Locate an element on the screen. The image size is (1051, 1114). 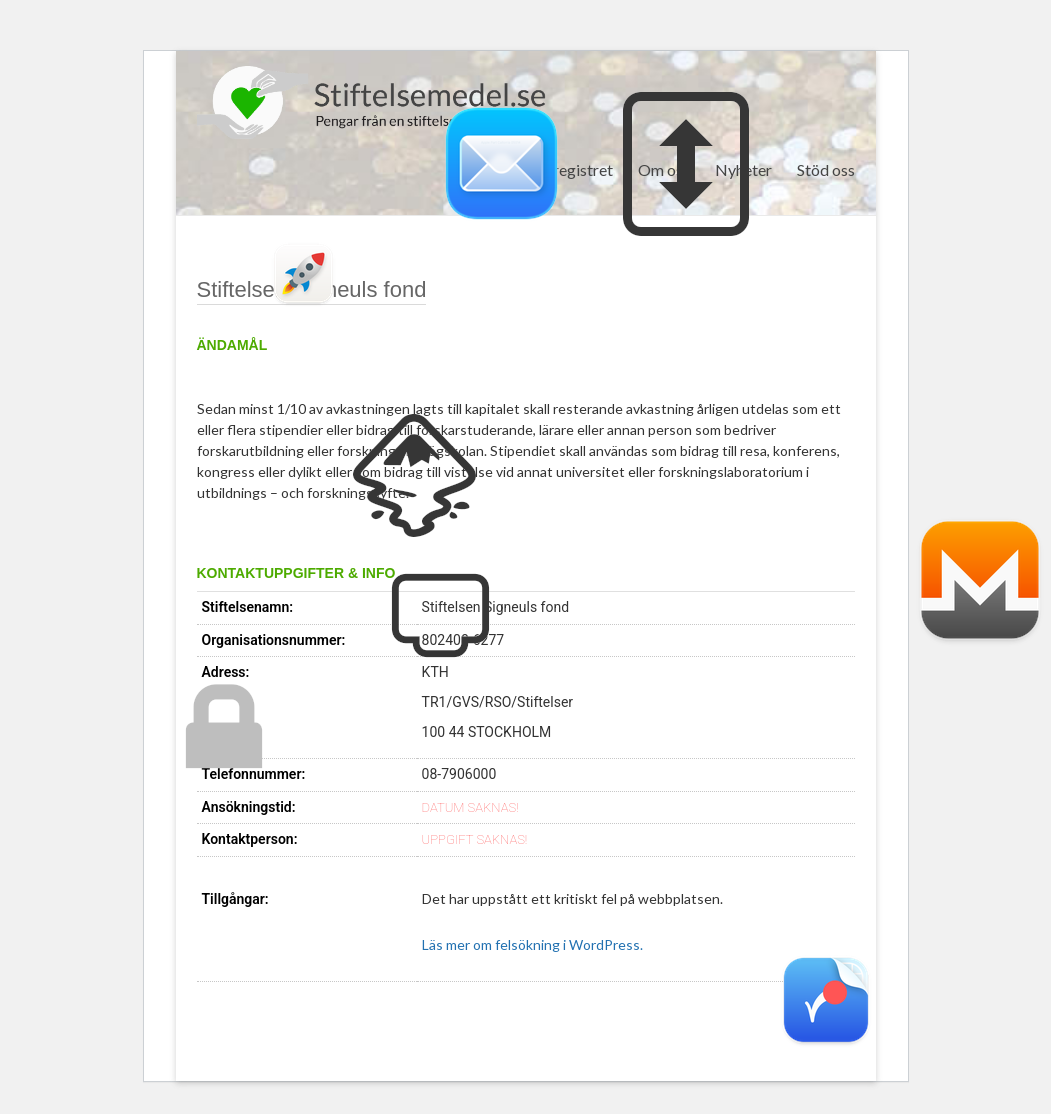
open inkscape vector graphics editor is located at coordinates (414, 475).